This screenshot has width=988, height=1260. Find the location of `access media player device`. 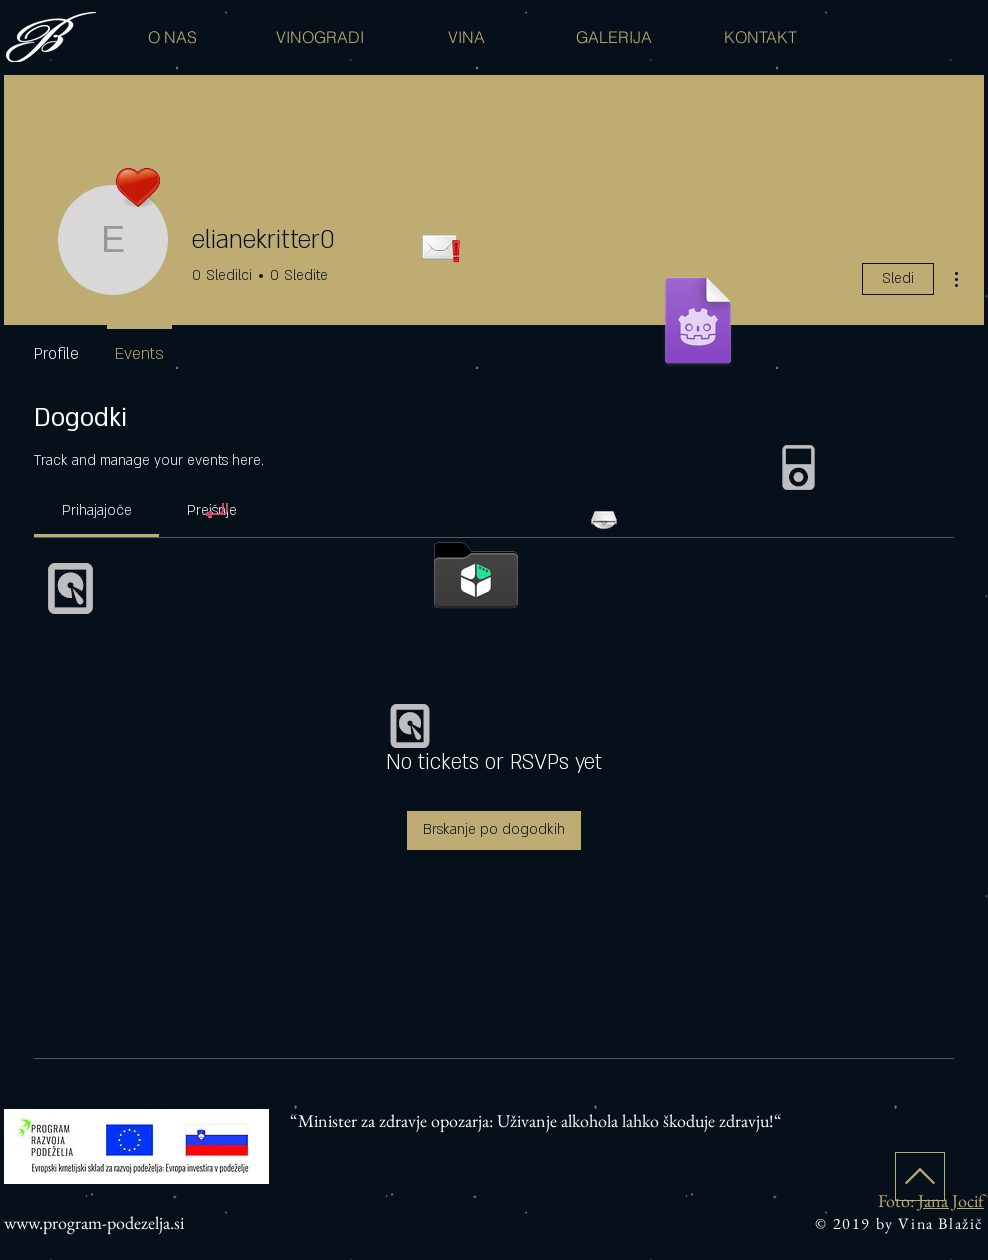

access media player device is located at coordinates (798, 467).